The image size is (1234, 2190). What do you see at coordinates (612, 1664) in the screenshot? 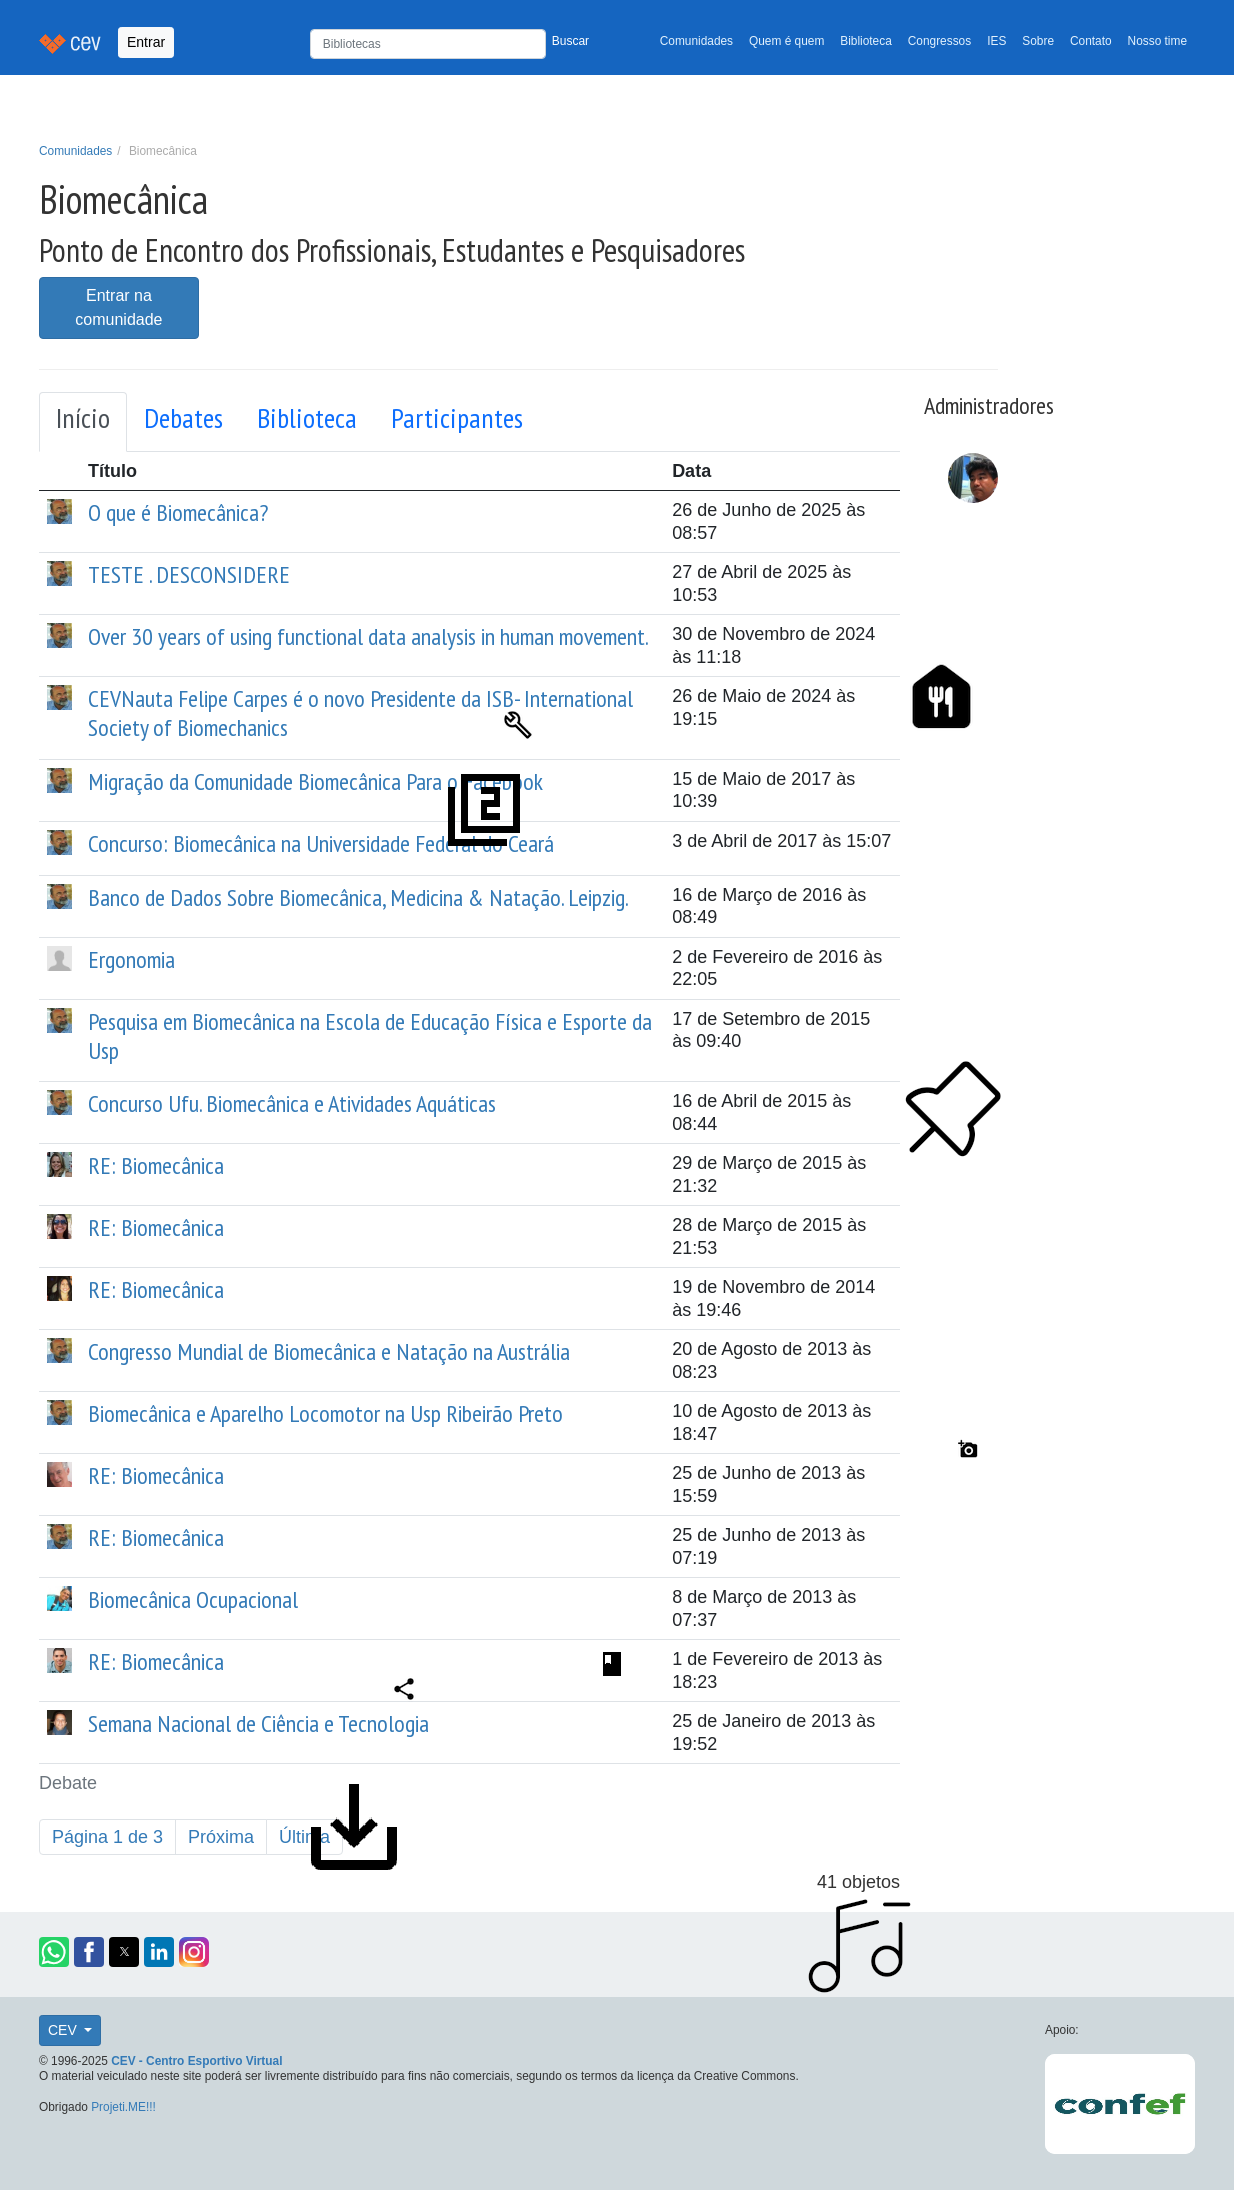
I see `access your classes or courses` at bounding box center [612, 1664].